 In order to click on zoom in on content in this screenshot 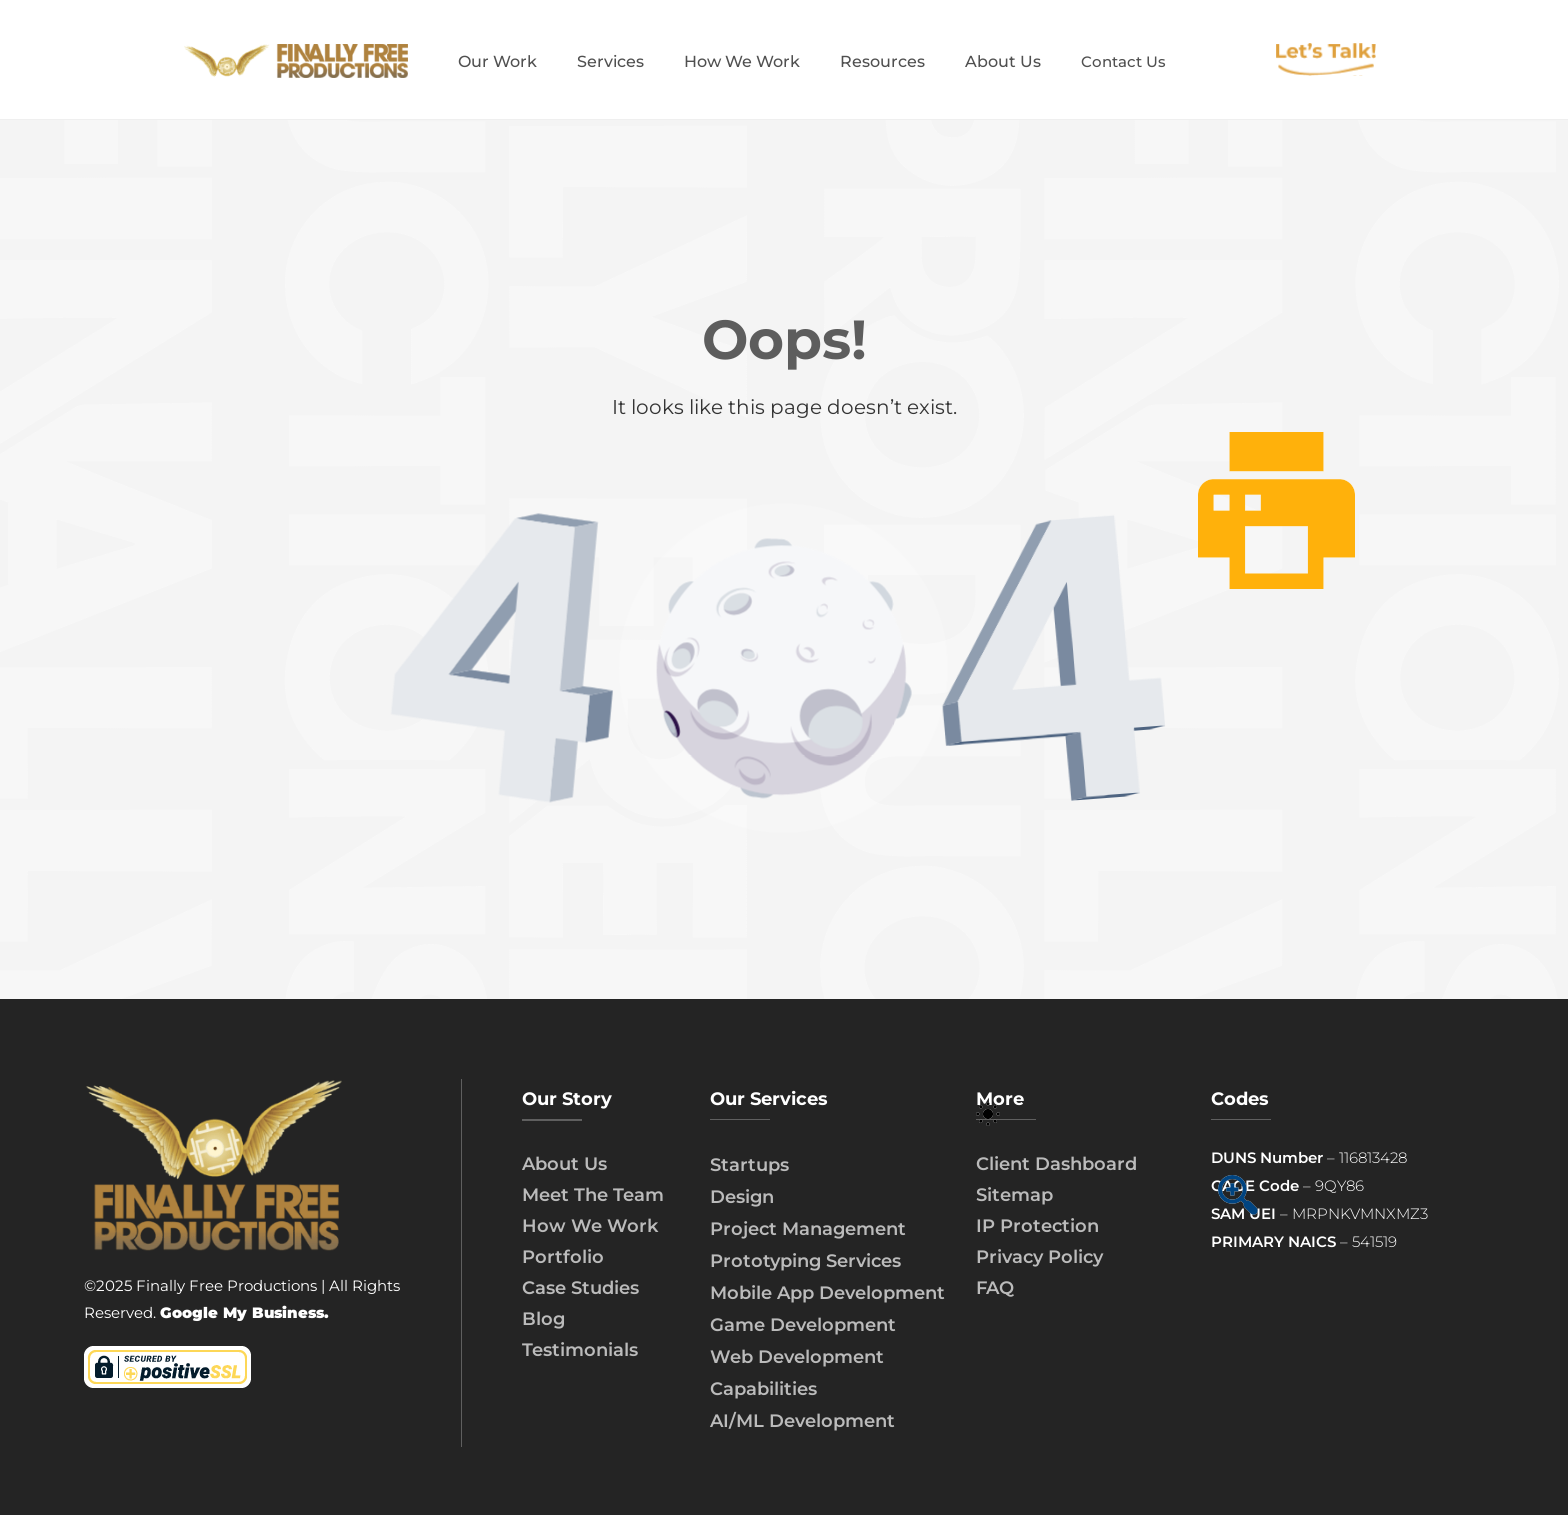, I will do `click(1238, 1195)`.